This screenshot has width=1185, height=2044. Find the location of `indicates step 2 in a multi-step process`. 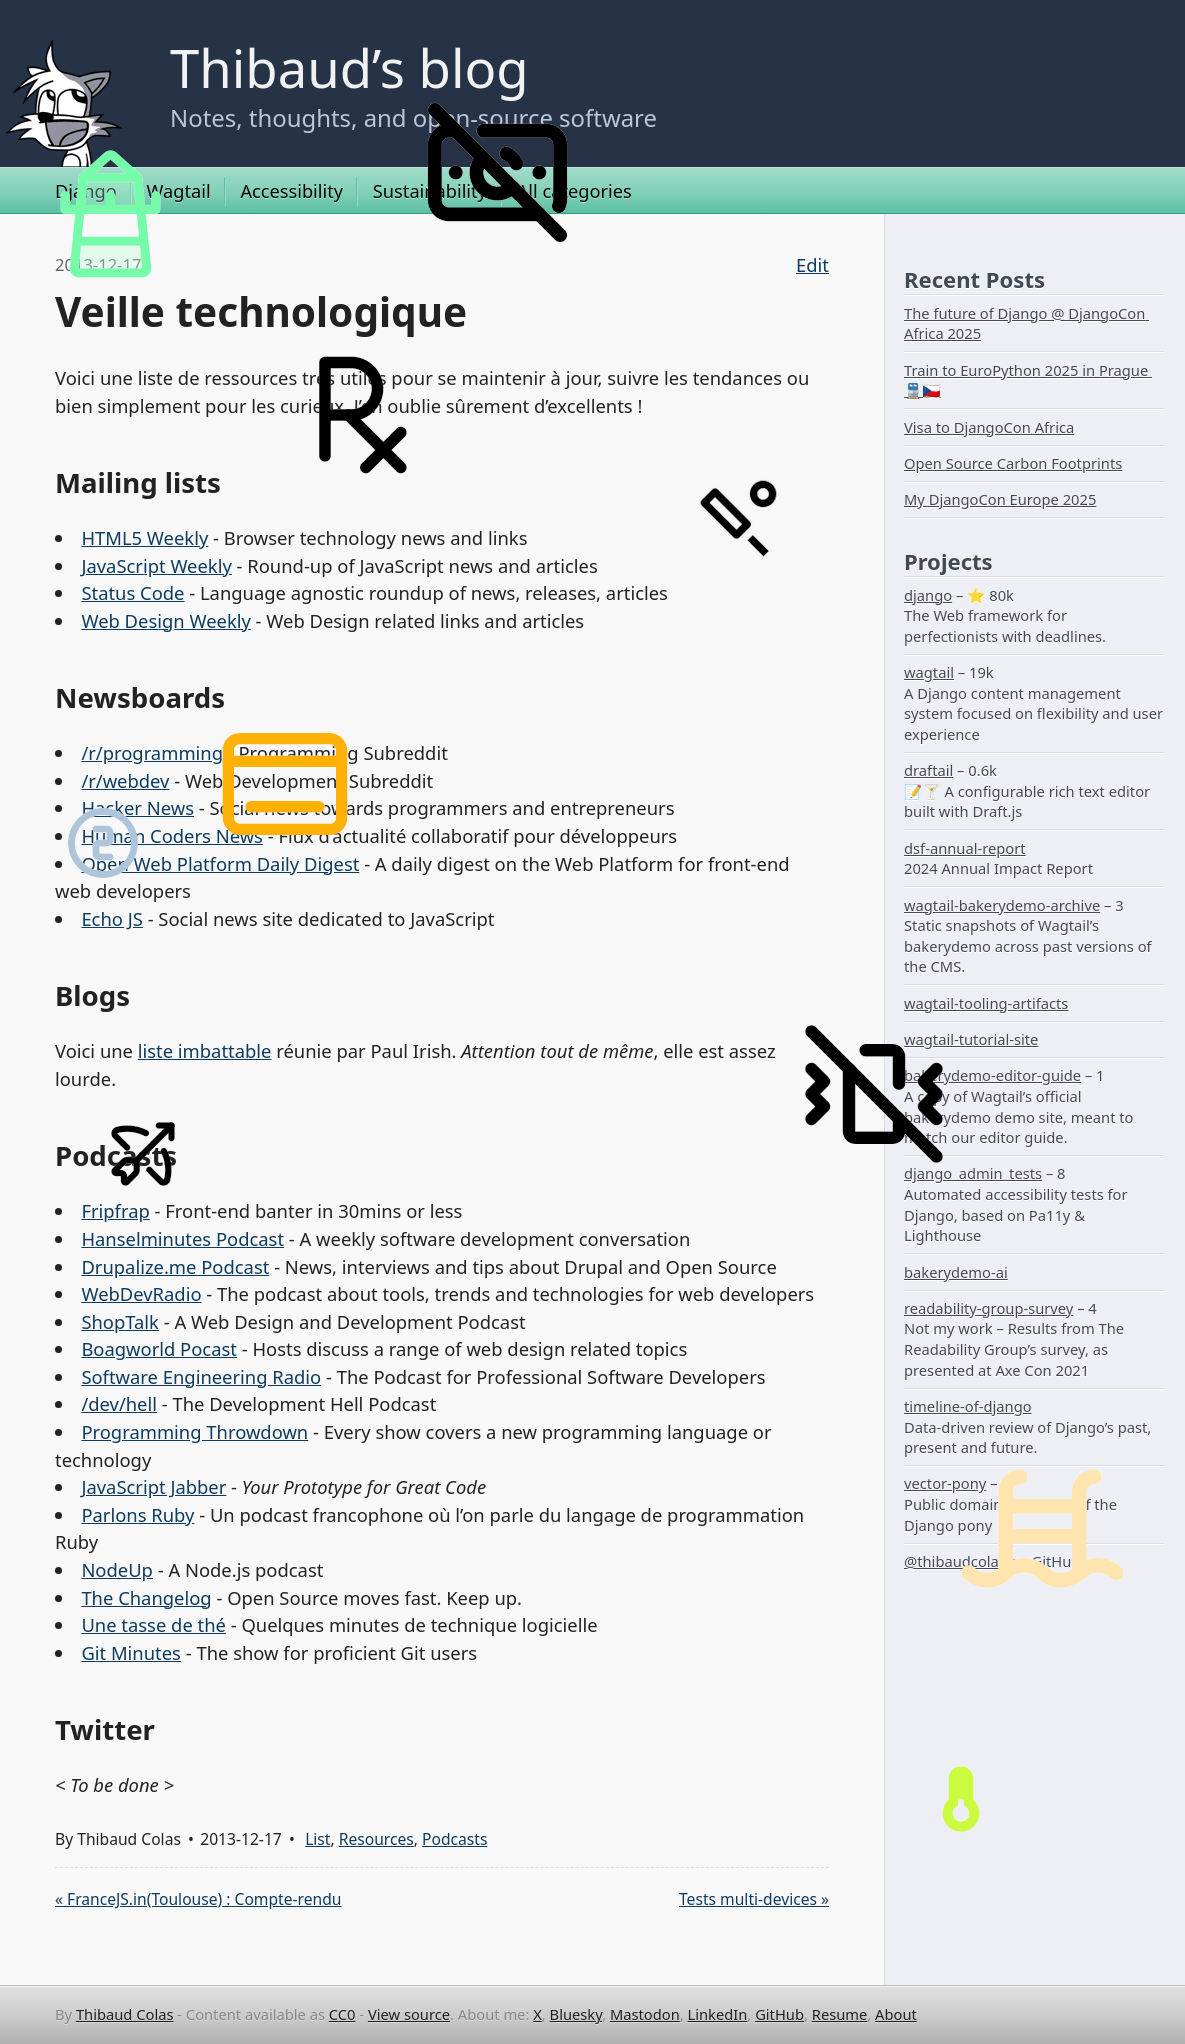

indicates step 2 in a multi-step process is located at coordinates (103, 843).